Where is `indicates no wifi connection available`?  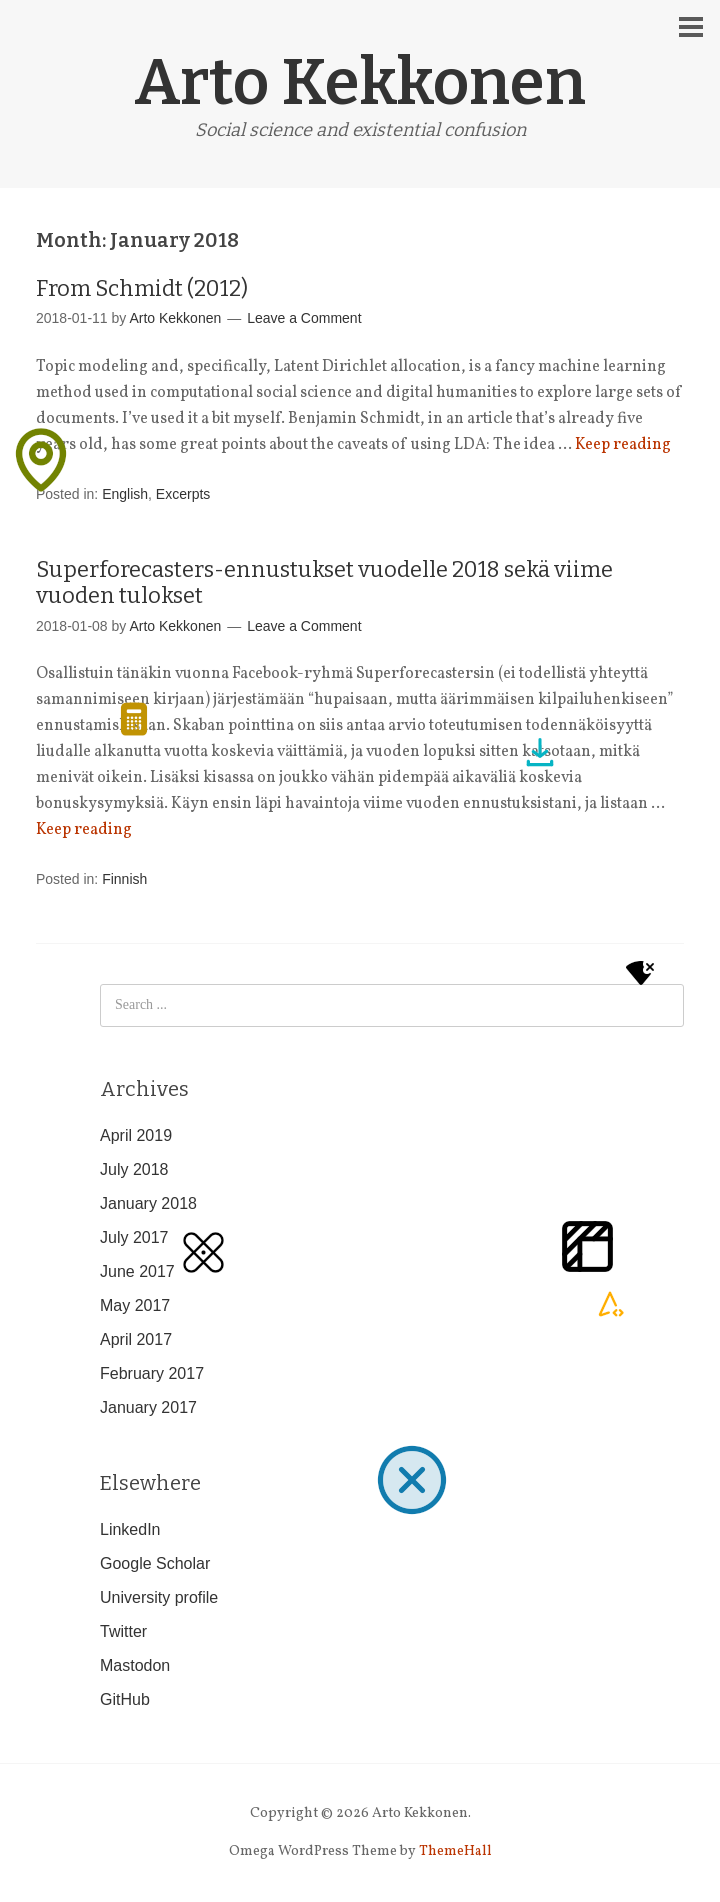
indicates no wifi connection available is located at coordinates (641, 973).